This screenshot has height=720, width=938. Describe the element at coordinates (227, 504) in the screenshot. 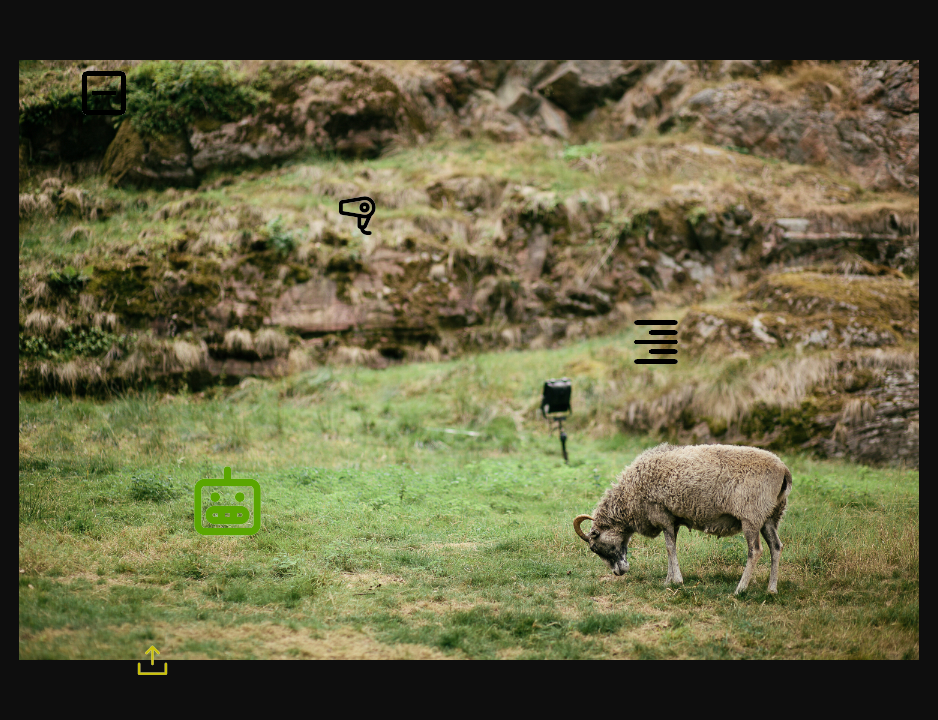

I see `access AI assistant or chatbot` at that location.